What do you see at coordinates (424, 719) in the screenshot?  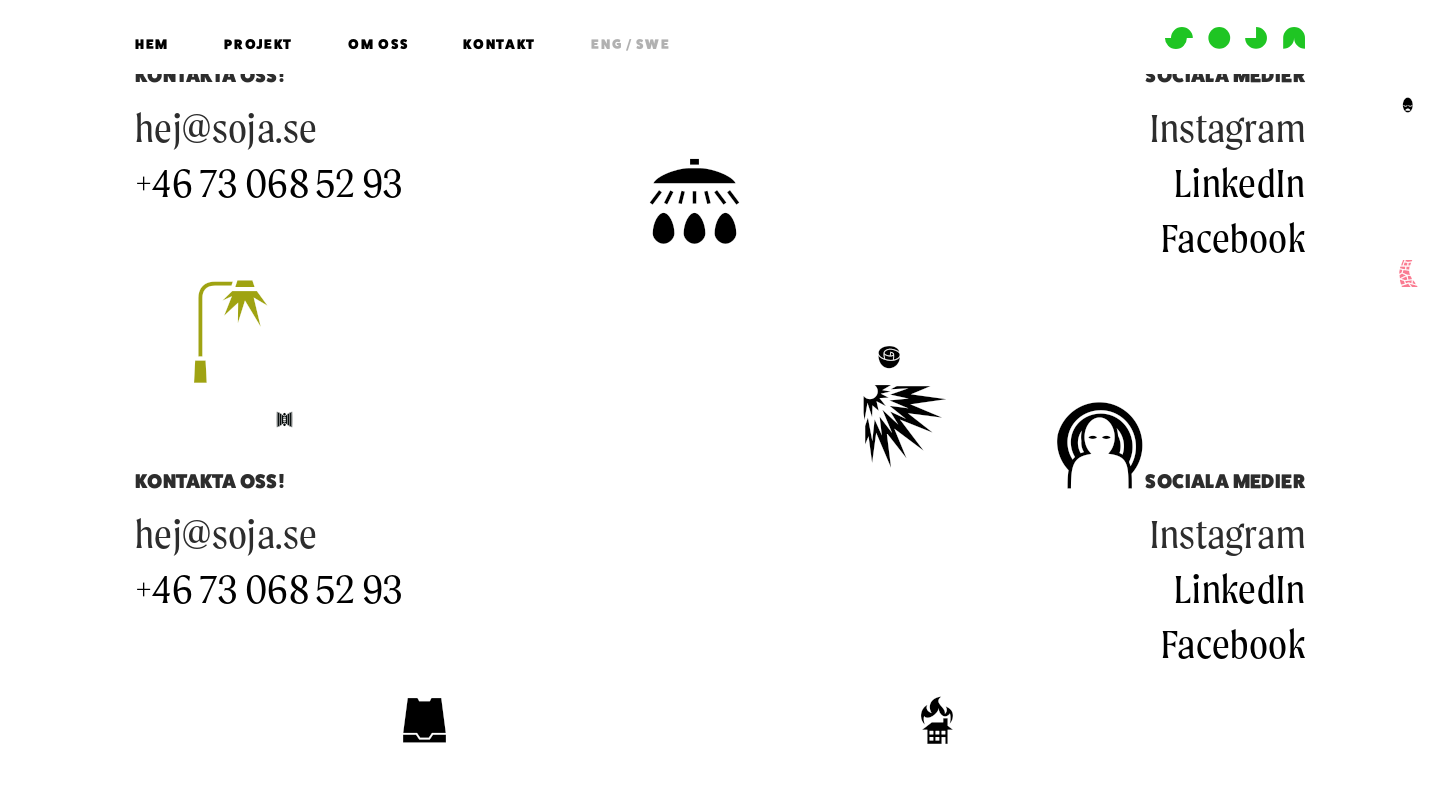 I see `access your inbox or document tray` at bounding box center [424, 719].